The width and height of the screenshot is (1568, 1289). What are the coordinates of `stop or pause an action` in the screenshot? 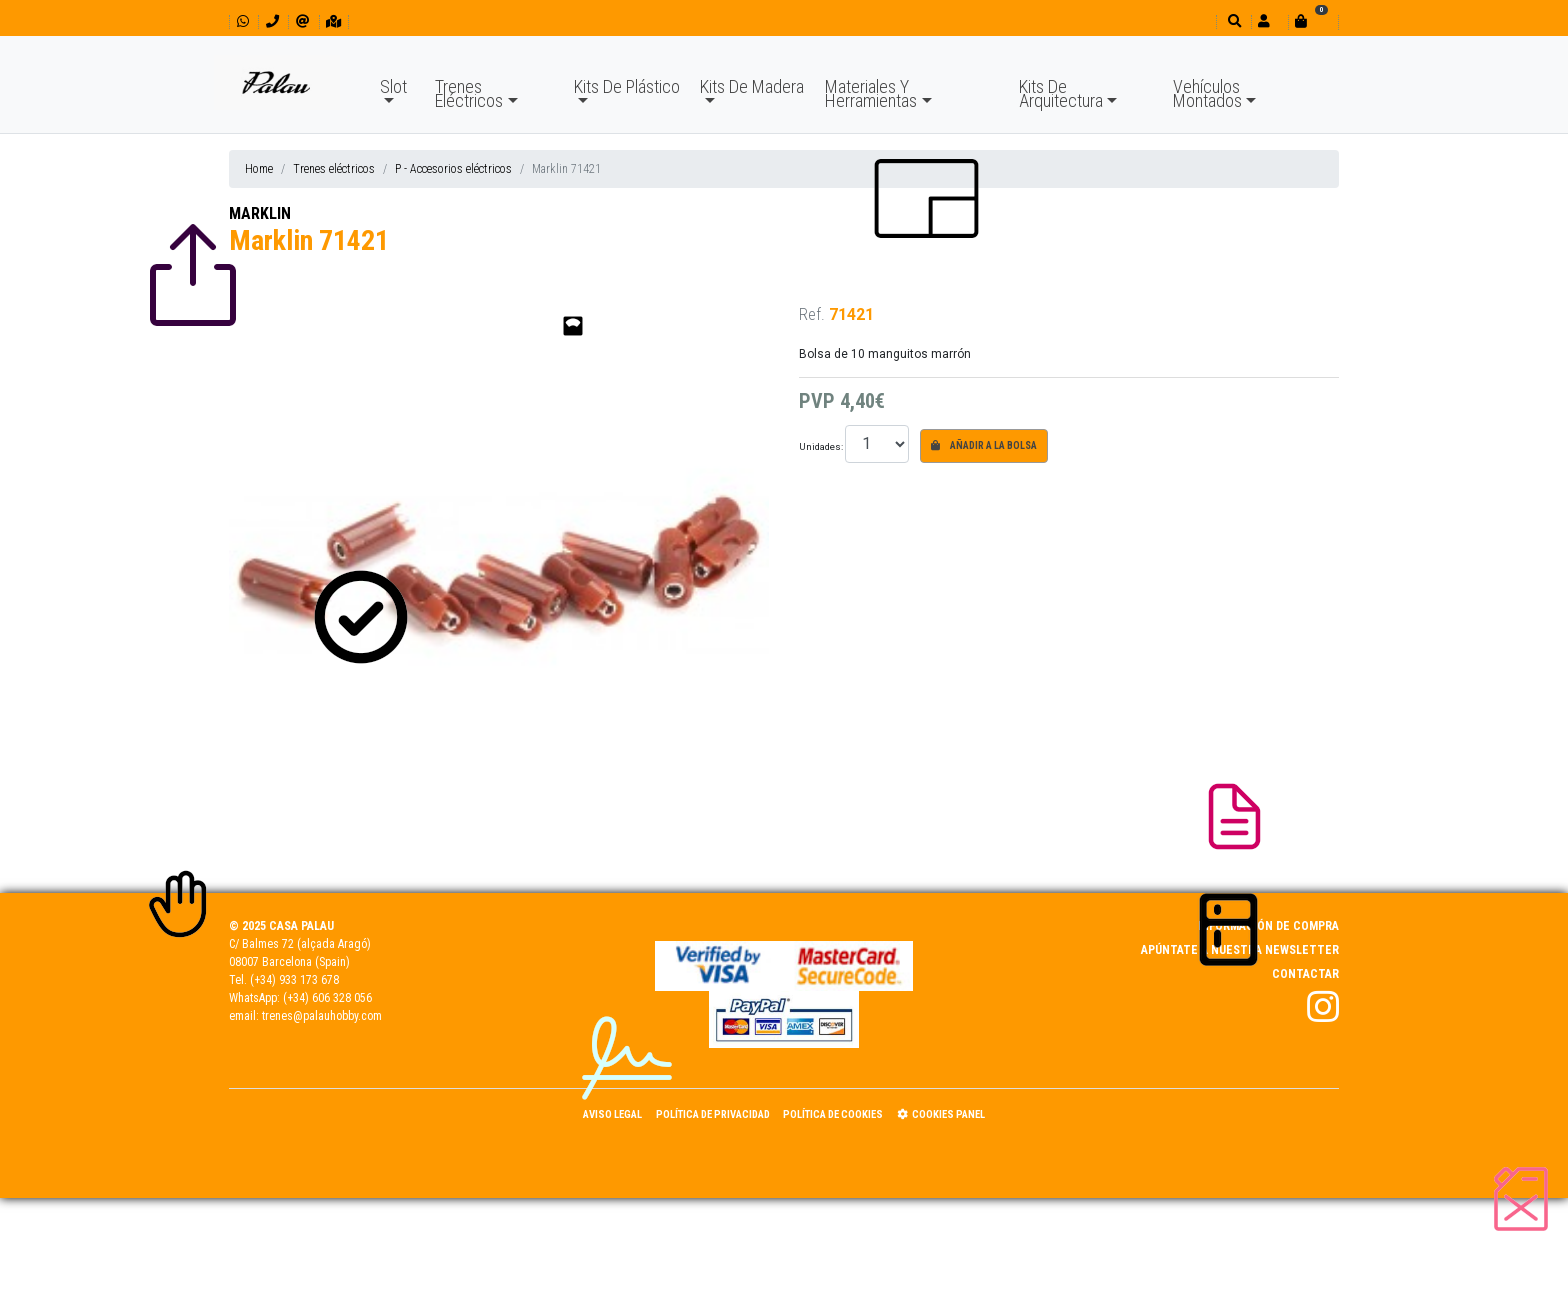 It's located at (180, 904).